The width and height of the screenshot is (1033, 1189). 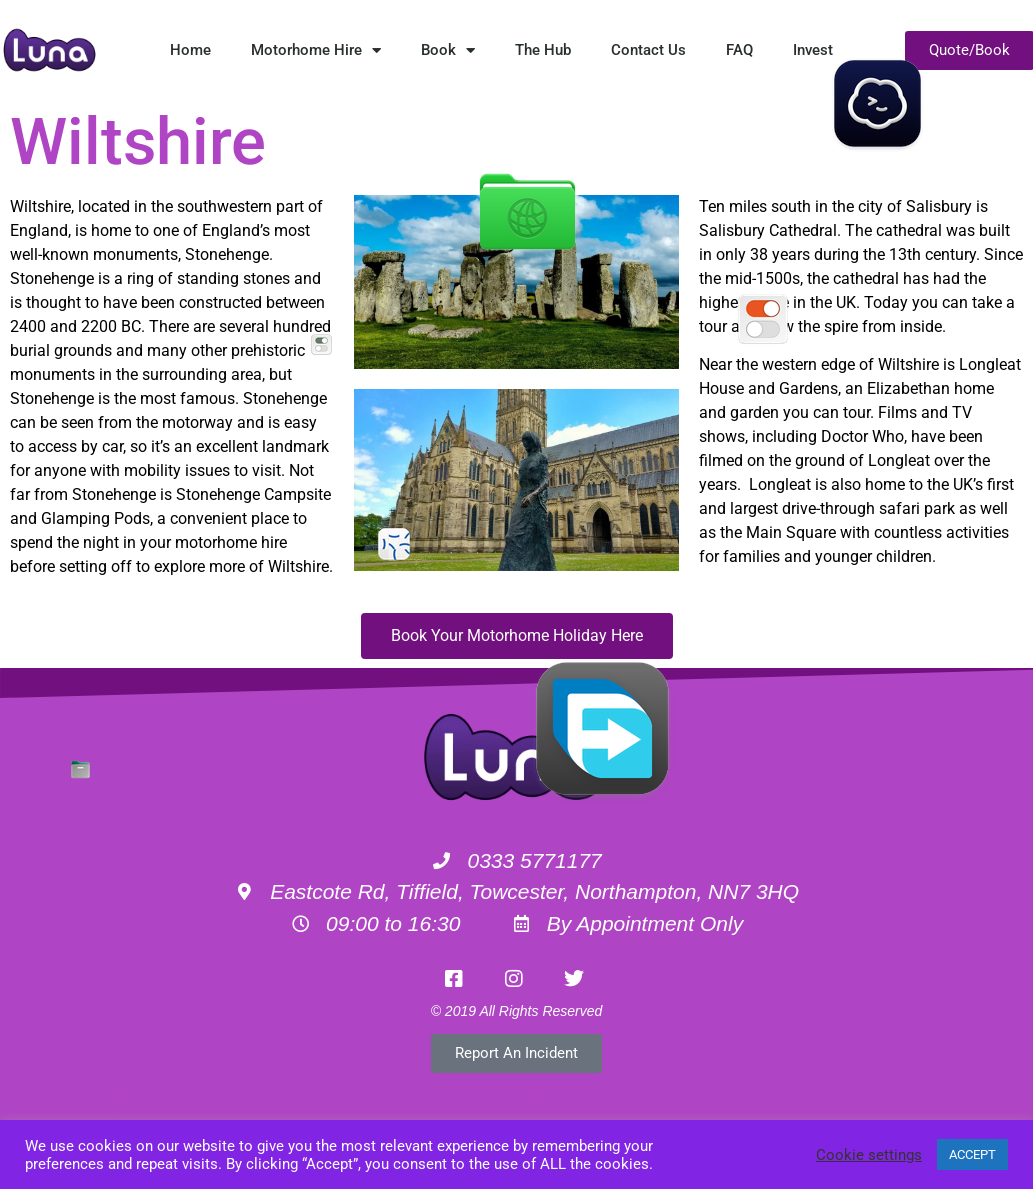 I want to click on open termius ssh client, so click(x=877, y=103).